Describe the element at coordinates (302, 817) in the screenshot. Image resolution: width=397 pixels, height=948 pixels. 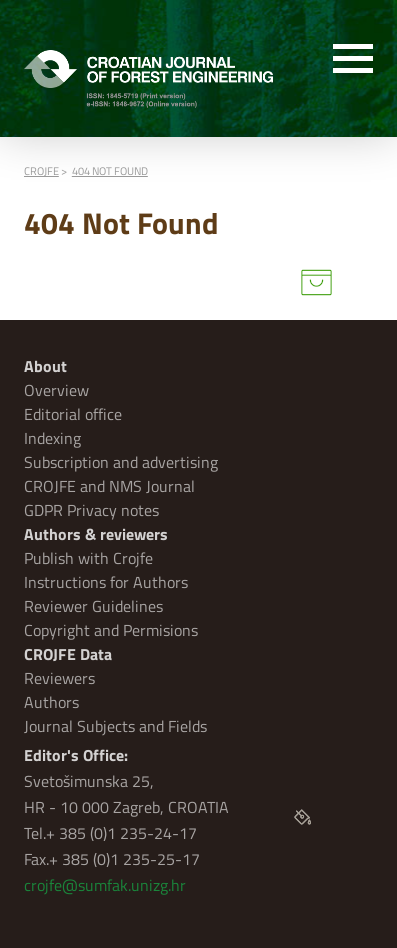
I see `fill an area with color` at that location.